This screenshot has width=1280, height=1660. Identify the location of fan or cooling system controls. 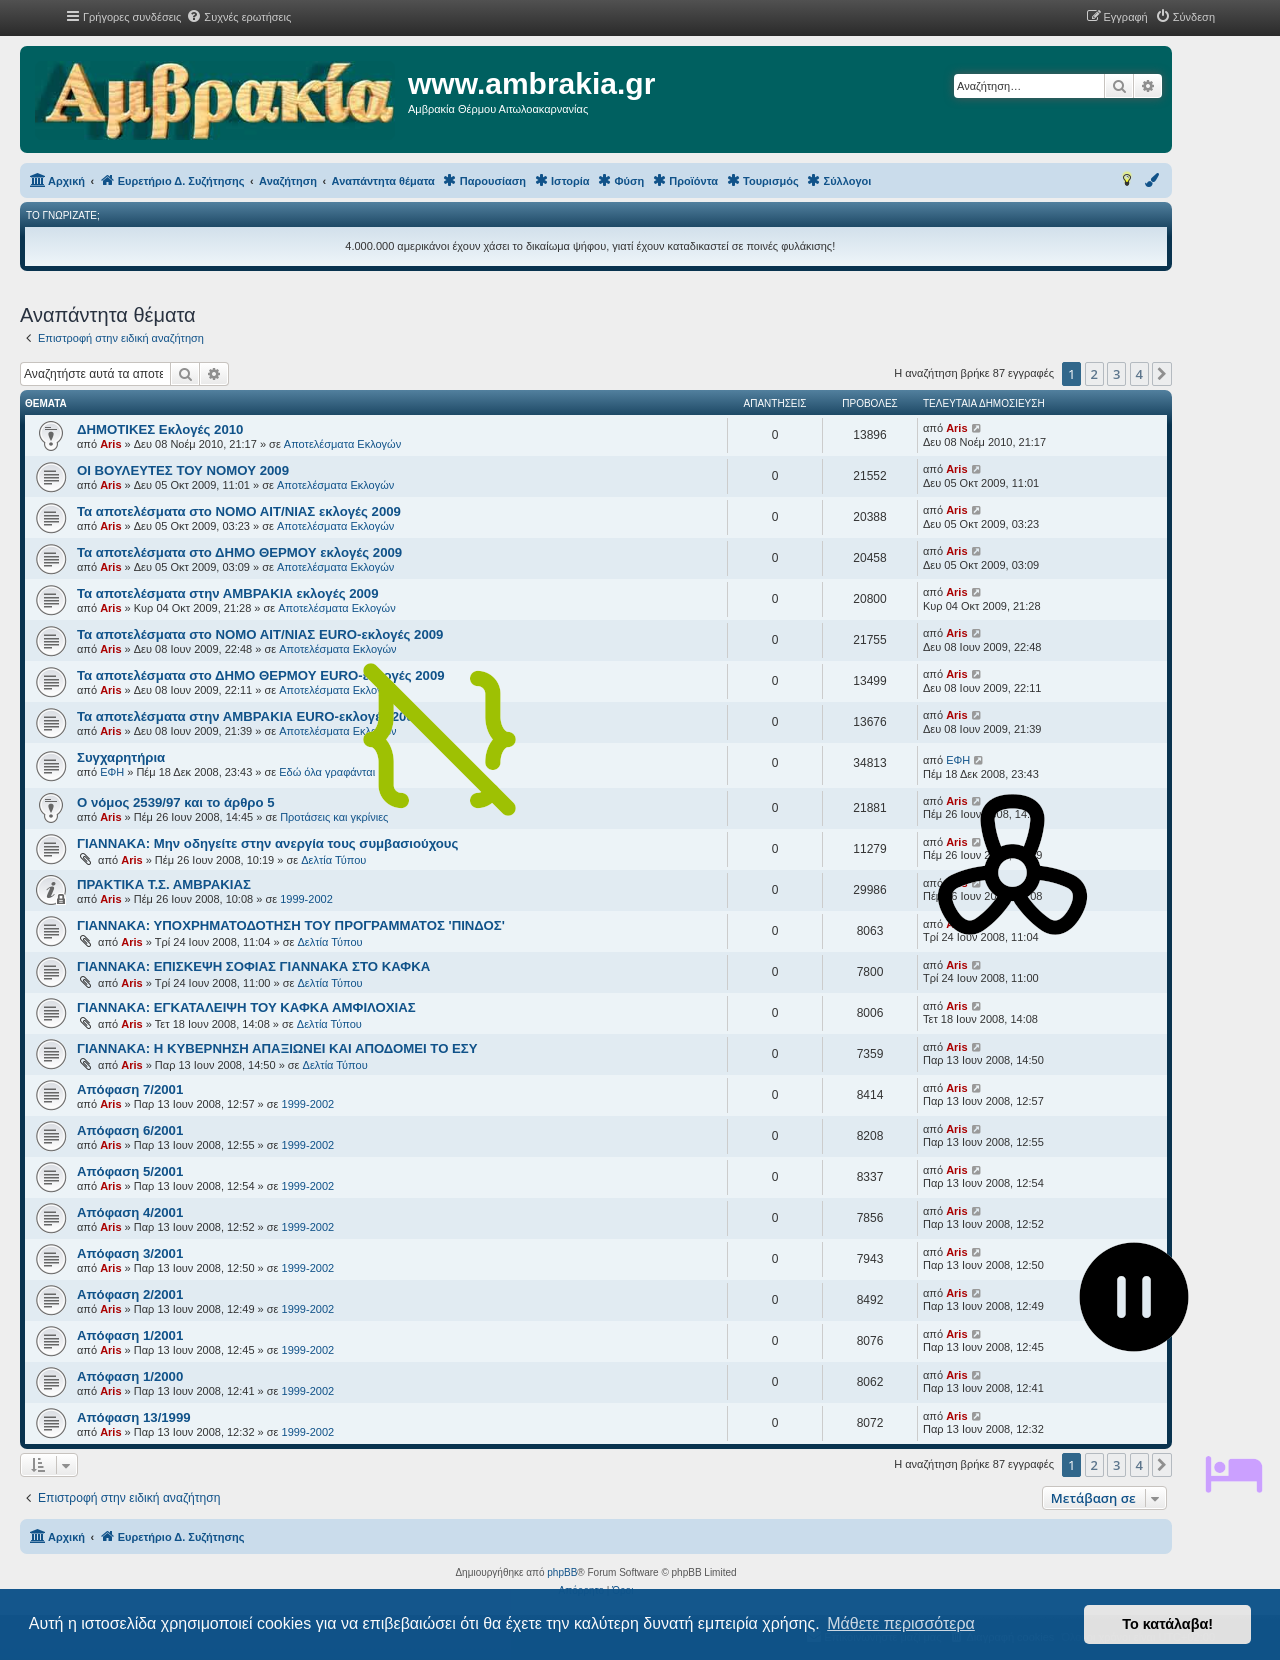
(1012, 865).